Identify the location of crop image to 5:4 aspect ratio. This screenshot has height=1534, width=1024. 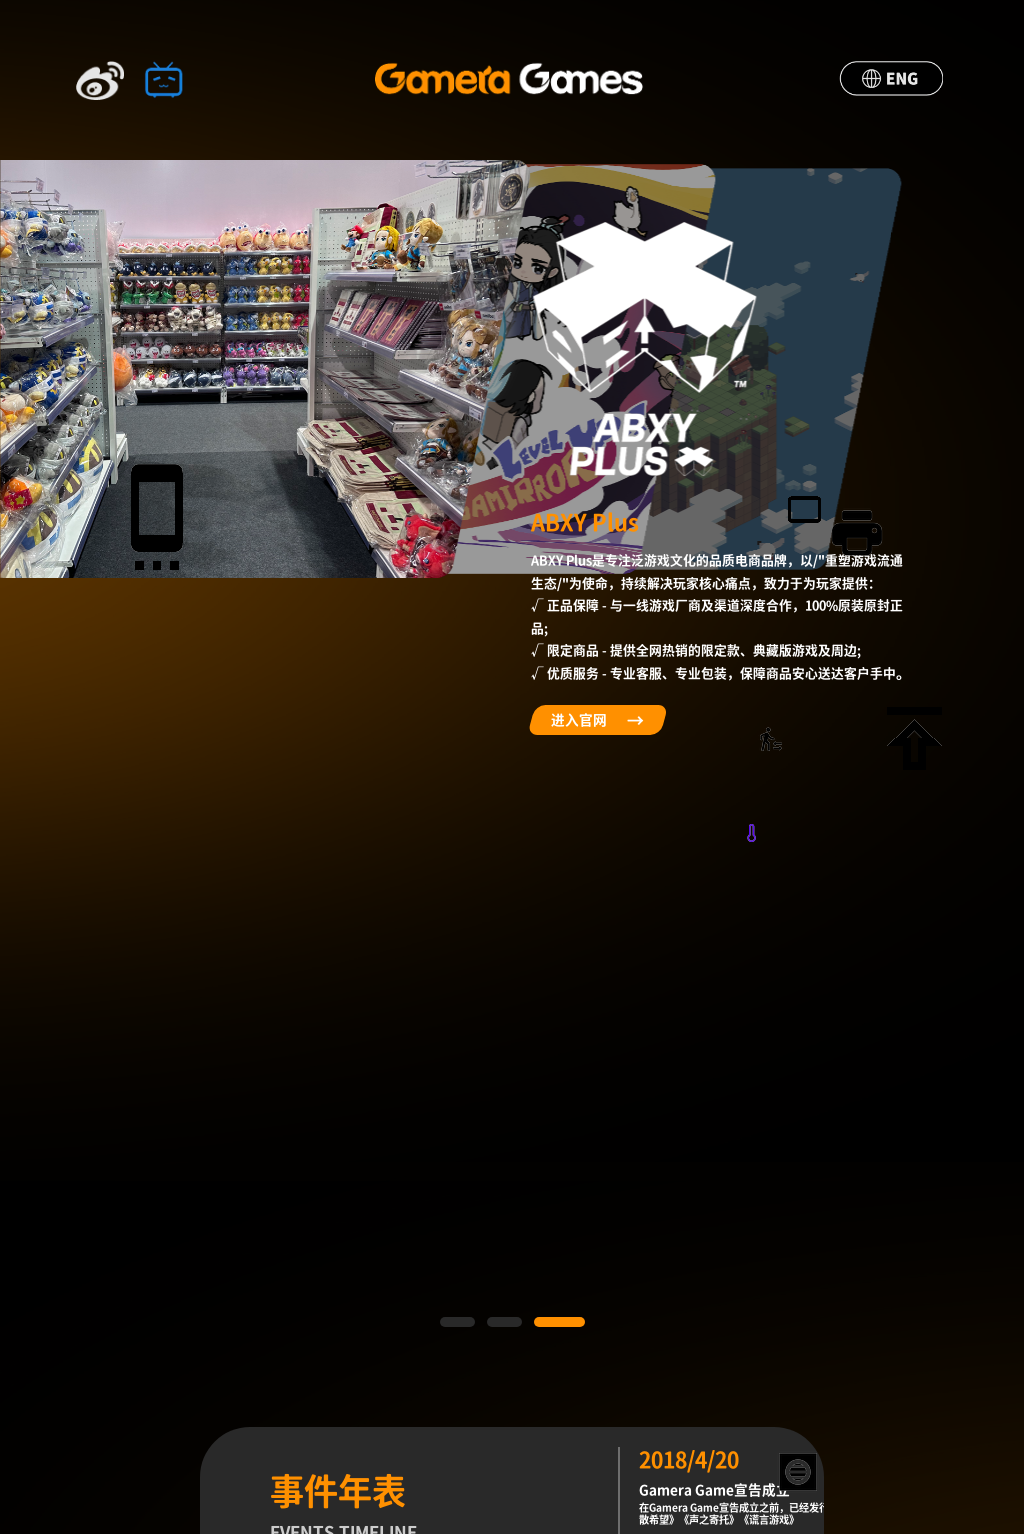
(804, 509).